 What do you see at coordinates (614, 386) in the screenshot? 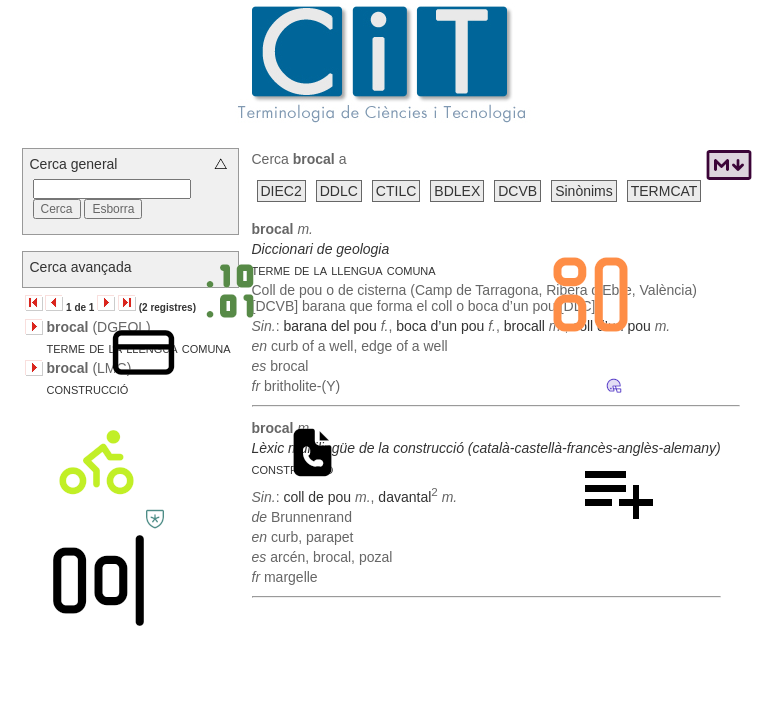
I see `access football or sports content` at bounding box center [614, 386].